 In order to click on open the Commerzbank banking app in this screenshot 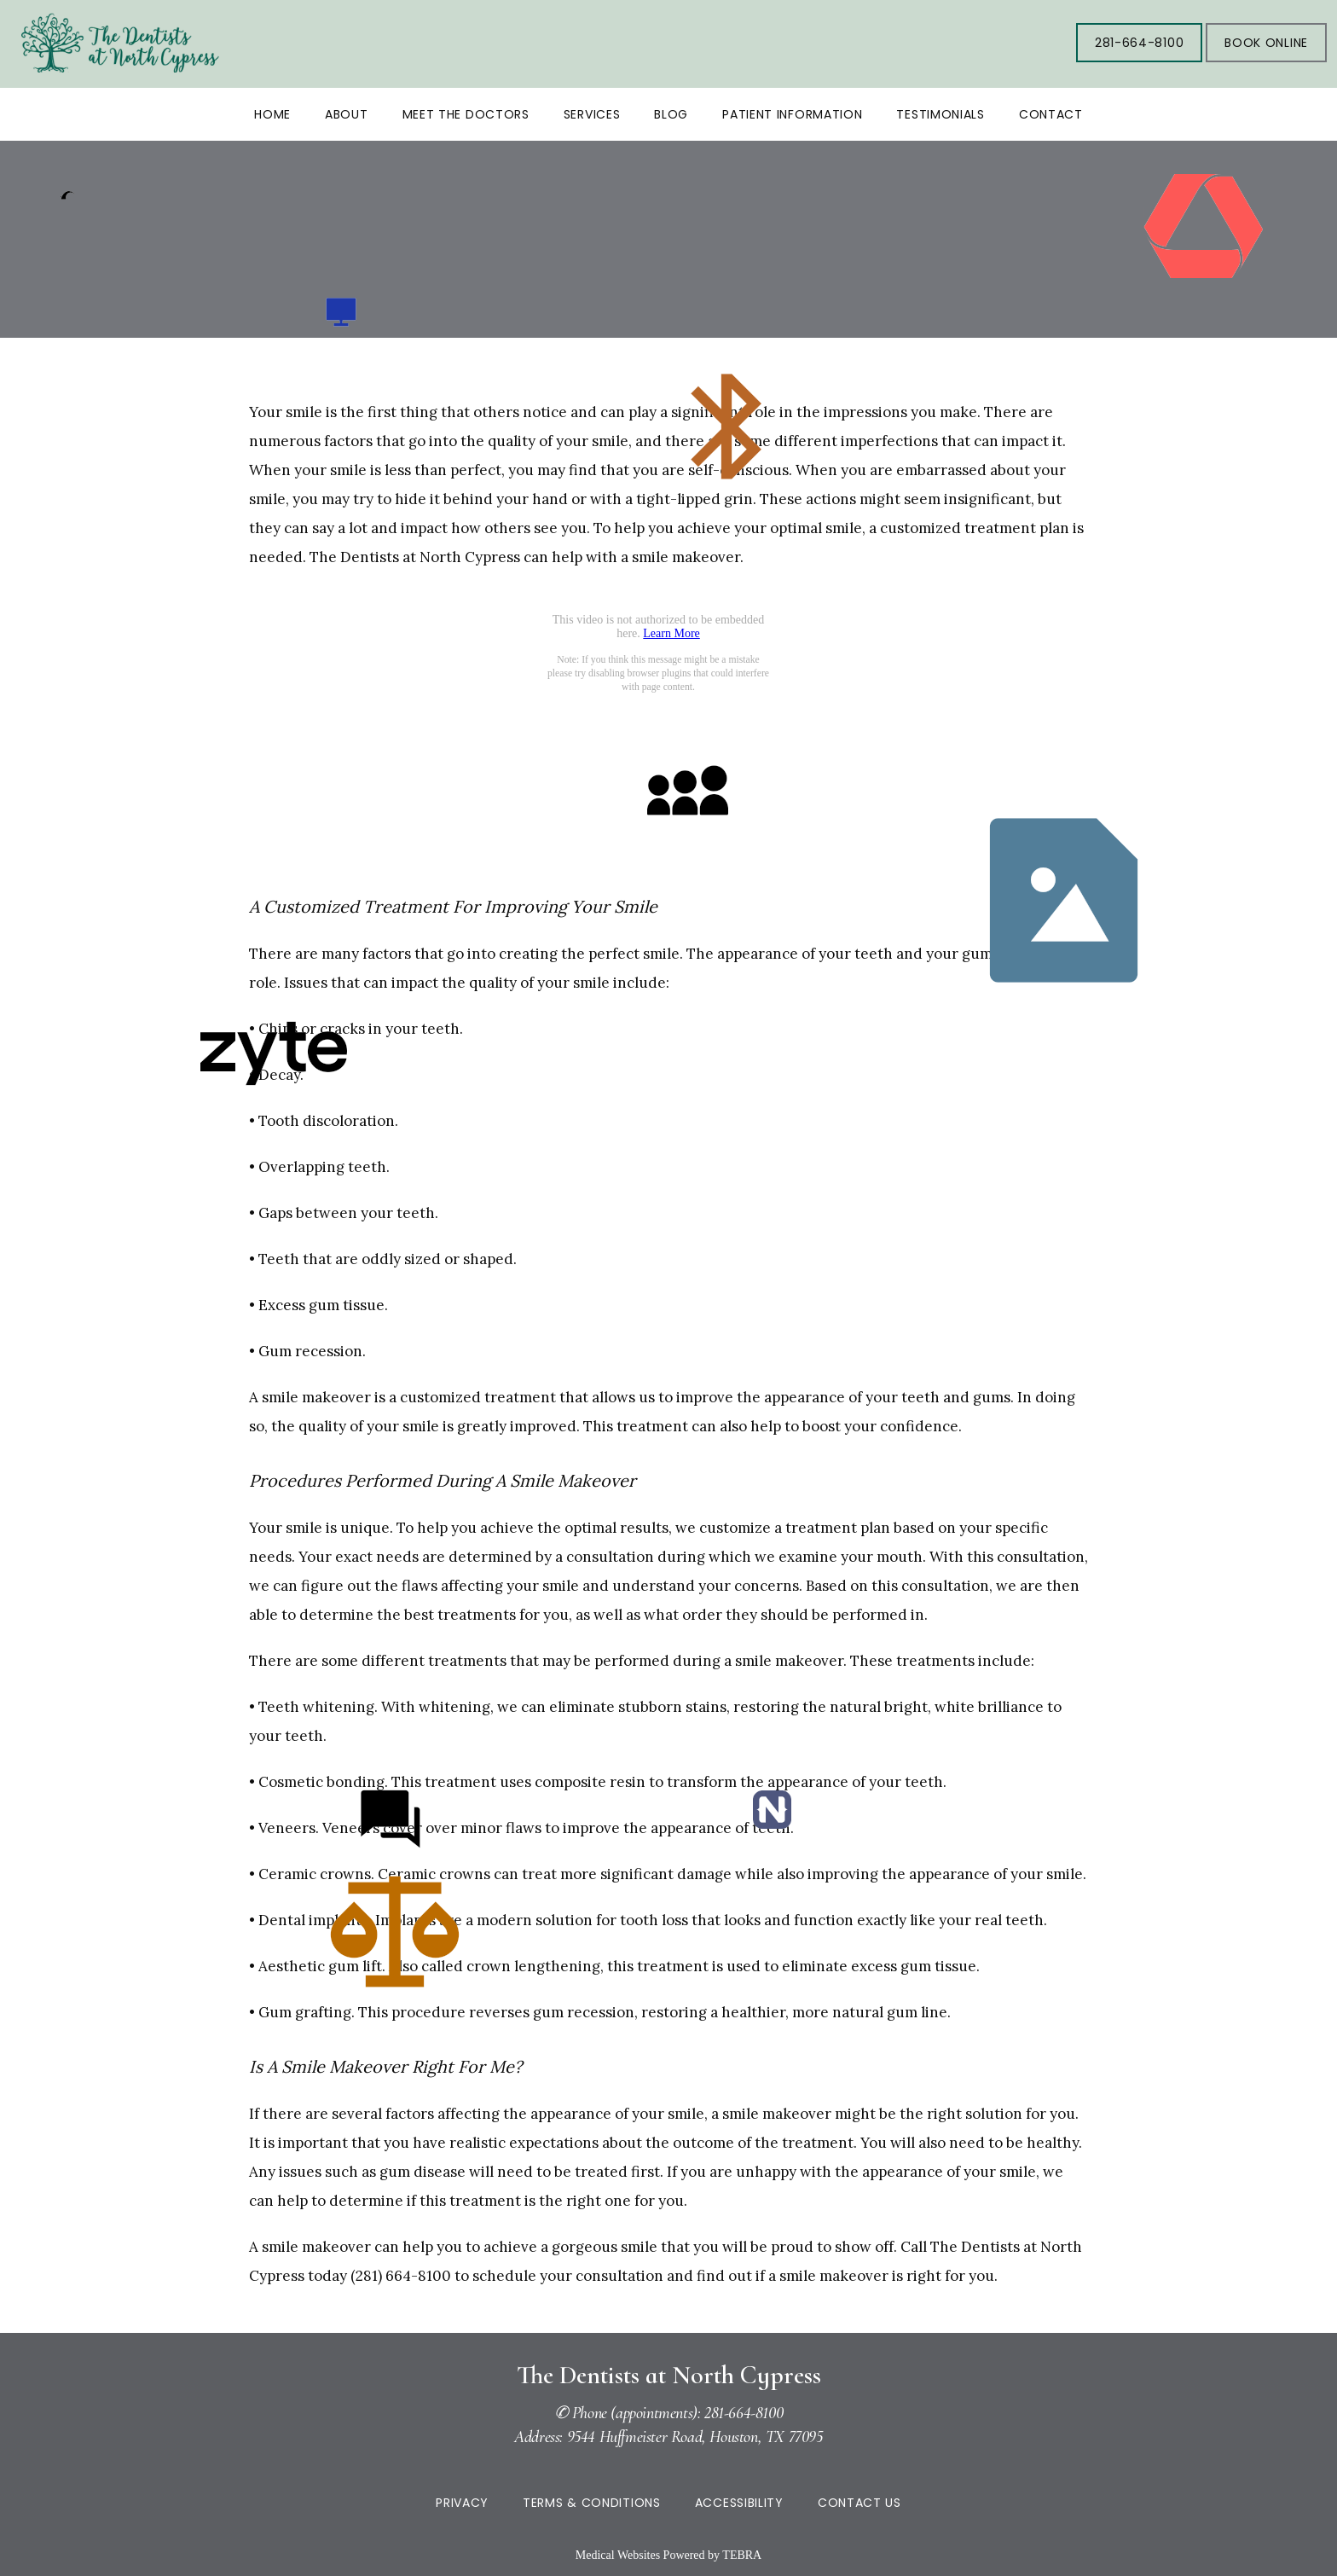, I will do `click(1203, 226)`.